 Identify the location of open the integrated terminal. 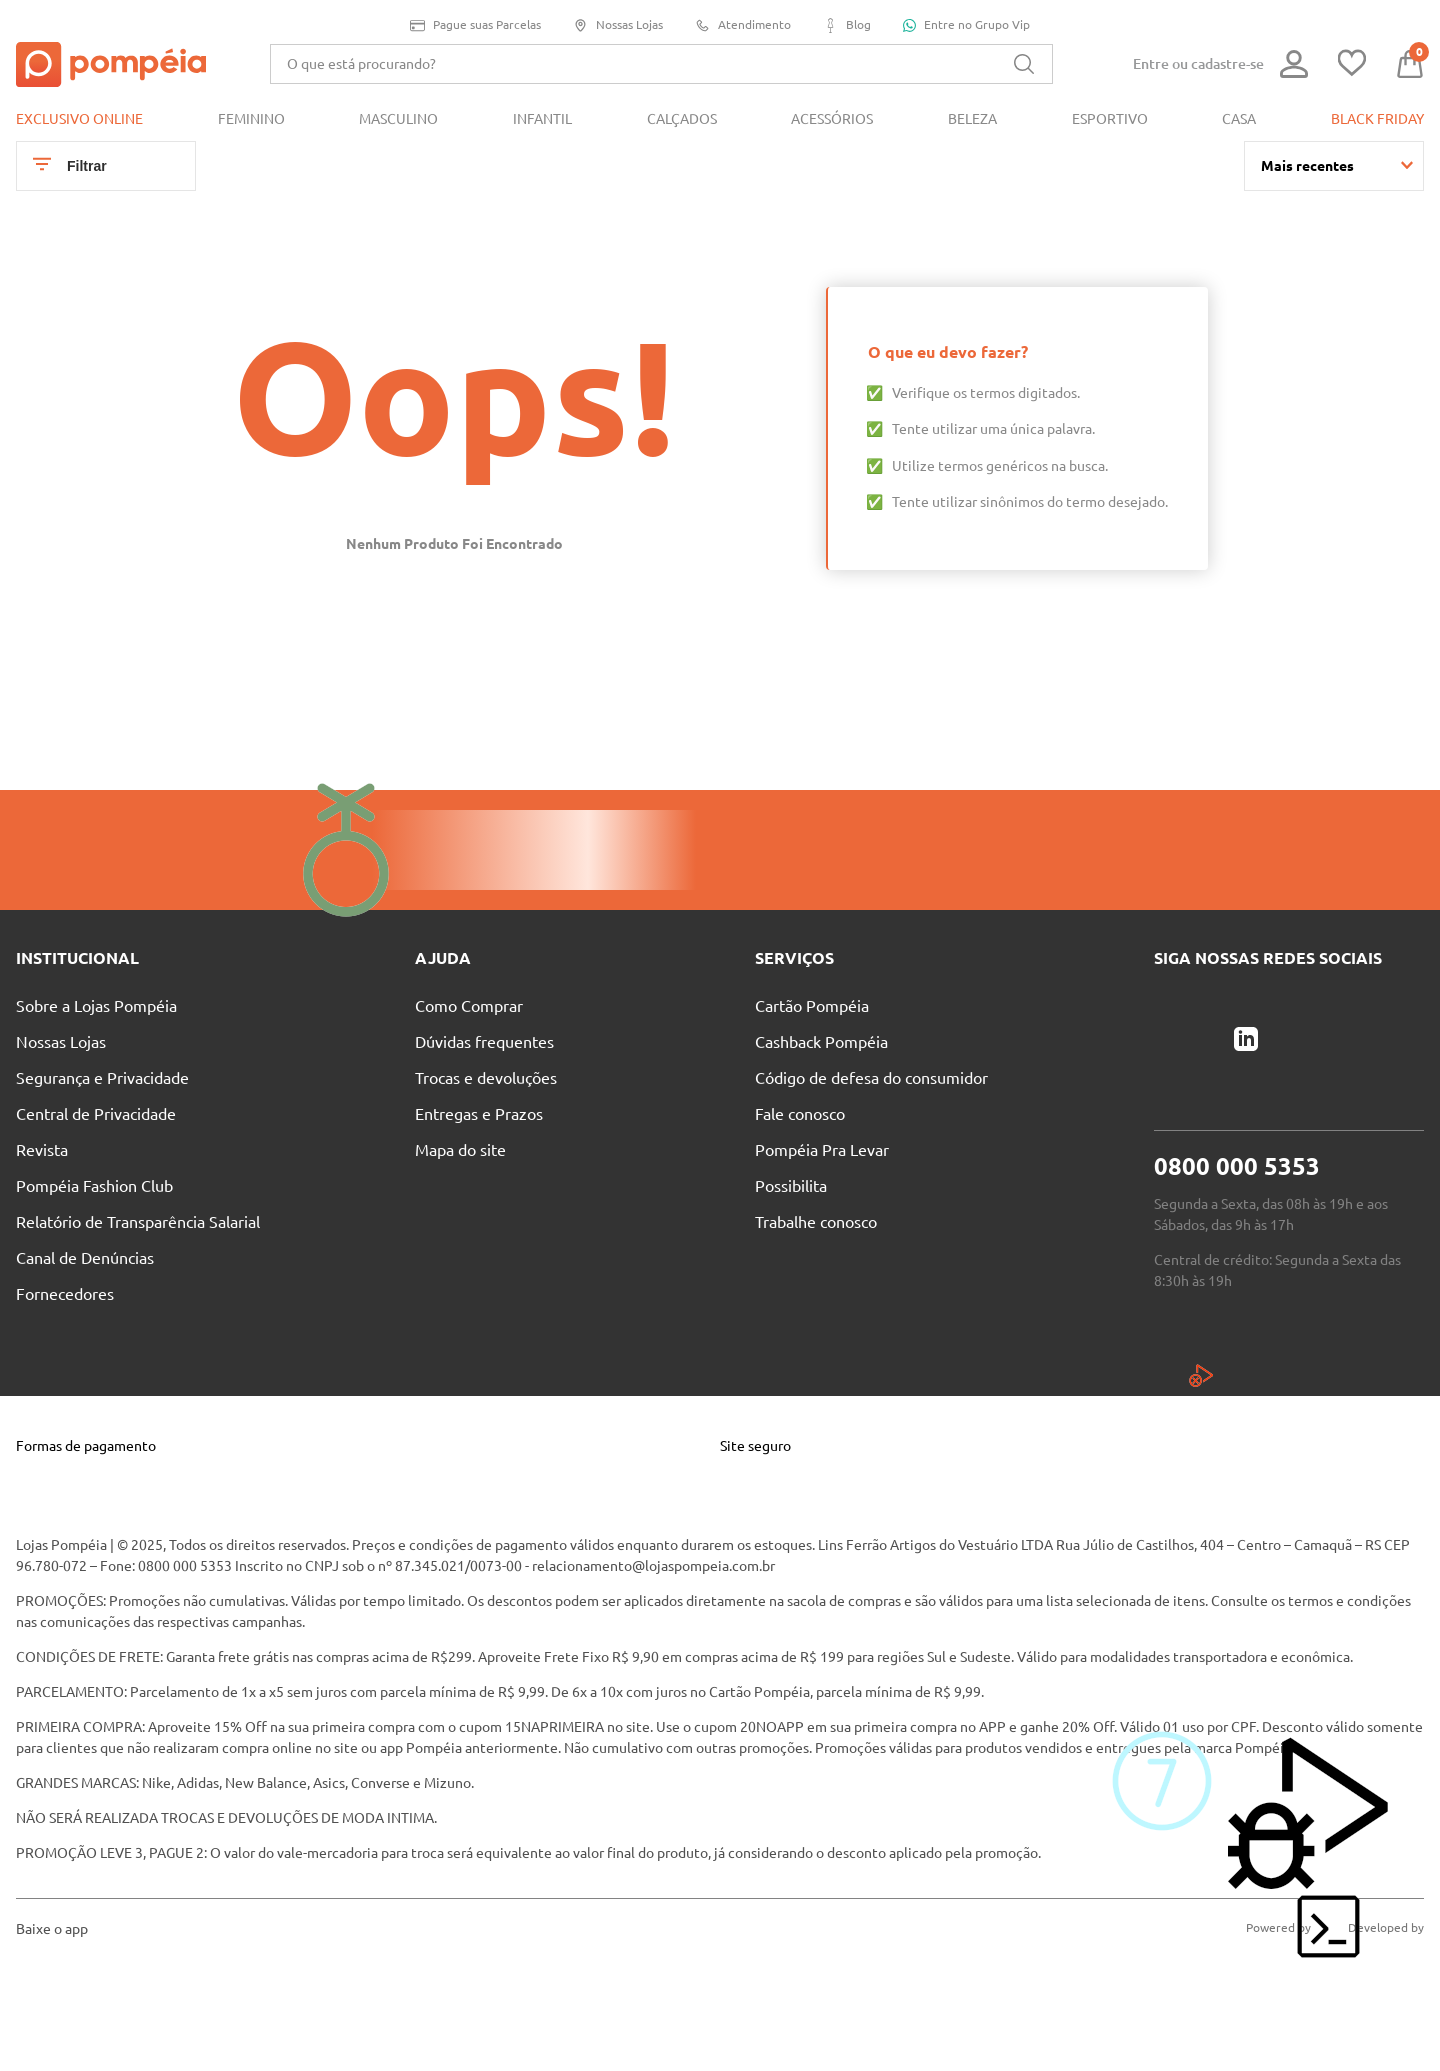
(1328, 1926).